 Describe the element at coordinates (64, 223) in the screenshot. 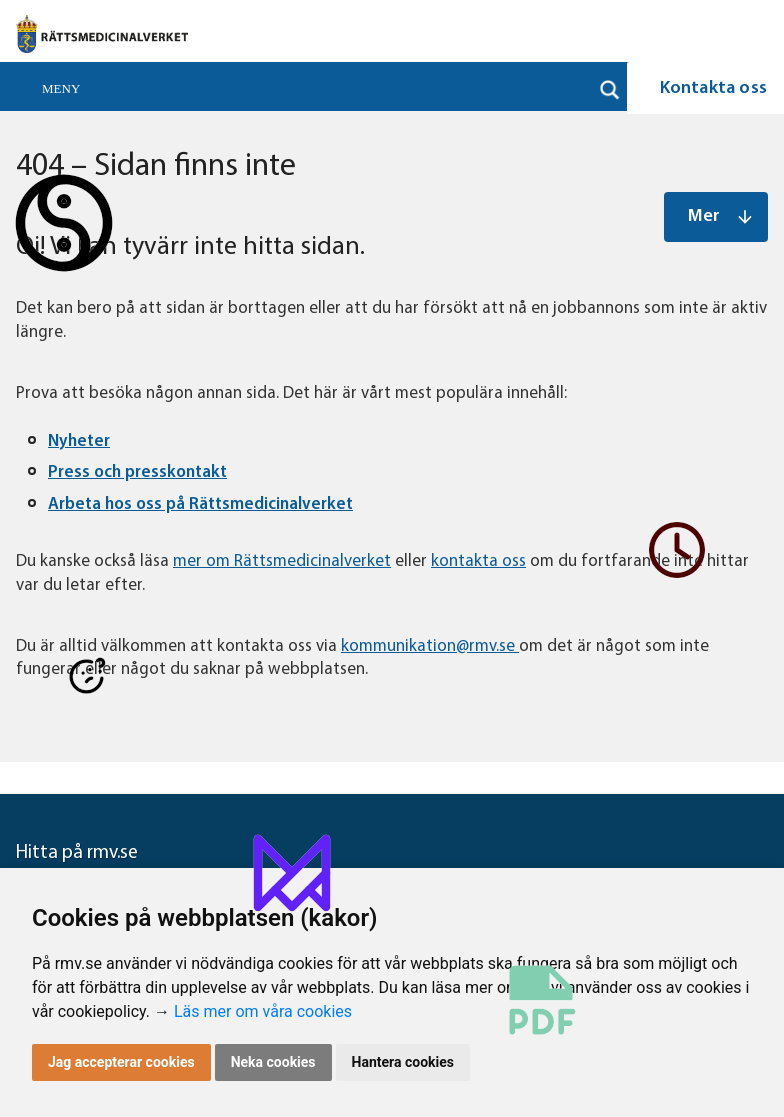

I see `toggle balance or harmony mode` at that location.